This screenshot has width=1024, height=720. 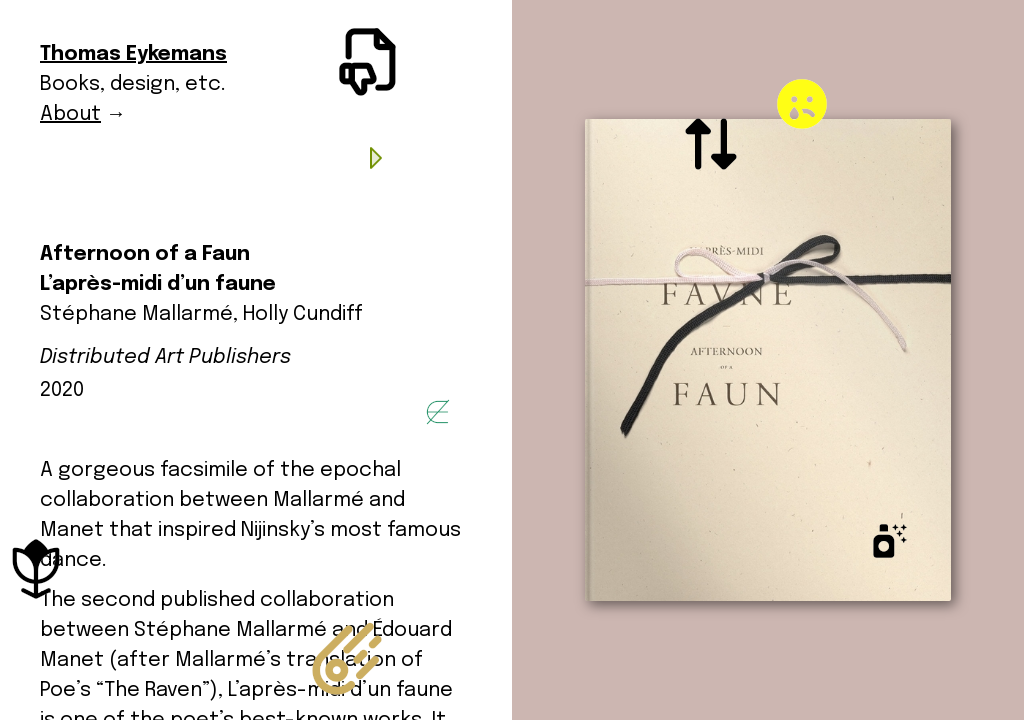 What do you see at coordinates (375, 158) in the screenshot?
I see `navigate to the next item or screen` at bounding box center [375, 158].